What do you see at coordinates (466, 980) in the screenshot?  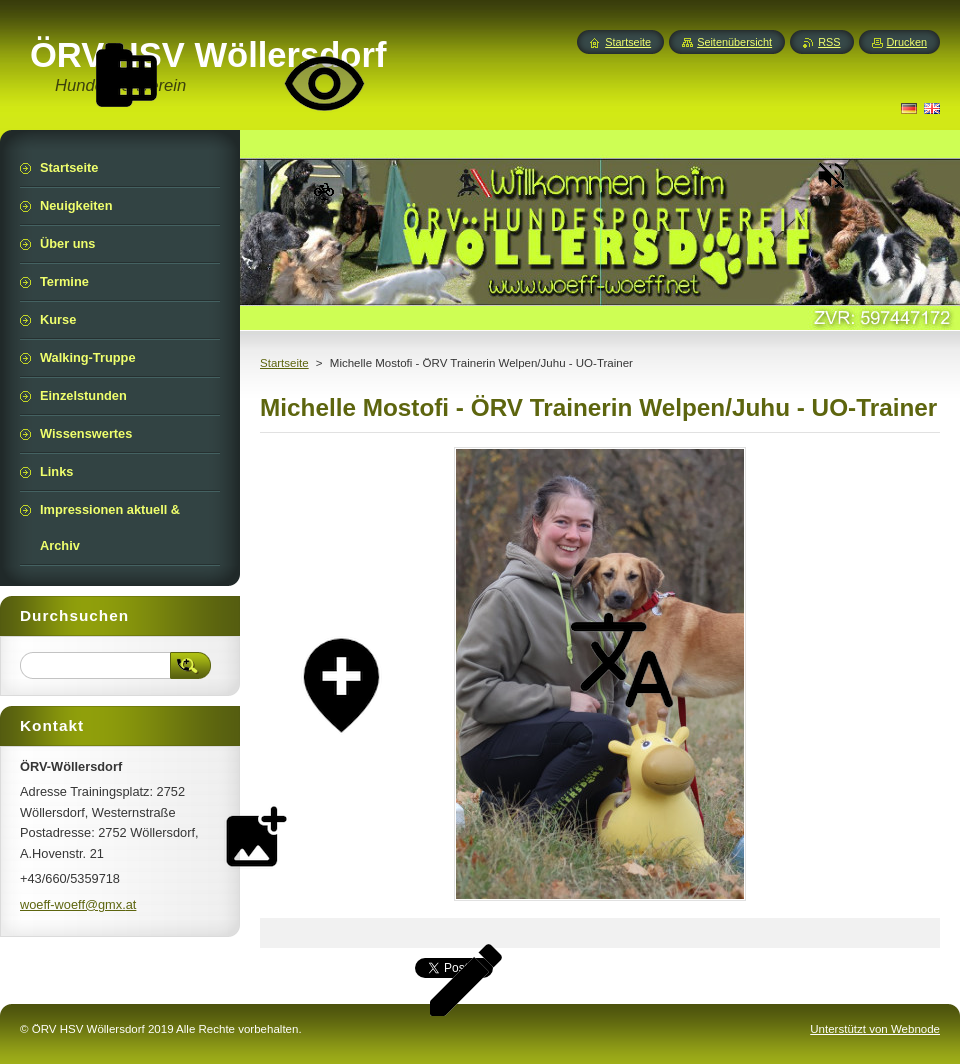 I see `edit content or settings` at bounding box center [466, 980].